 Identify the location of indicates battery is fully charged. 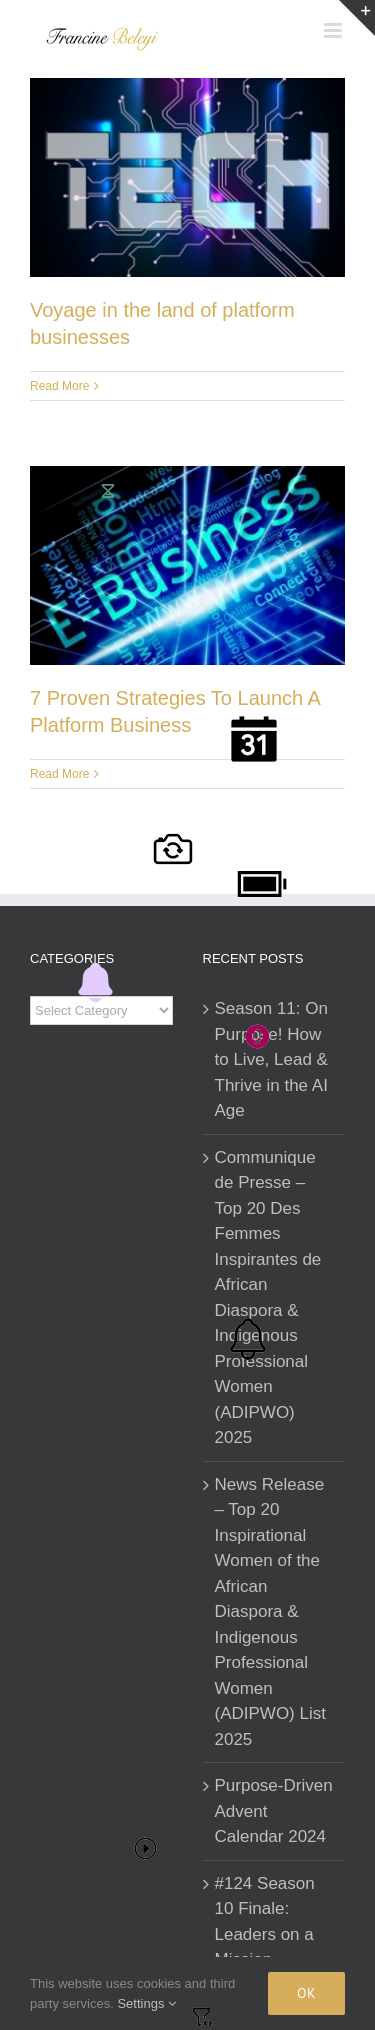
(262, 884).